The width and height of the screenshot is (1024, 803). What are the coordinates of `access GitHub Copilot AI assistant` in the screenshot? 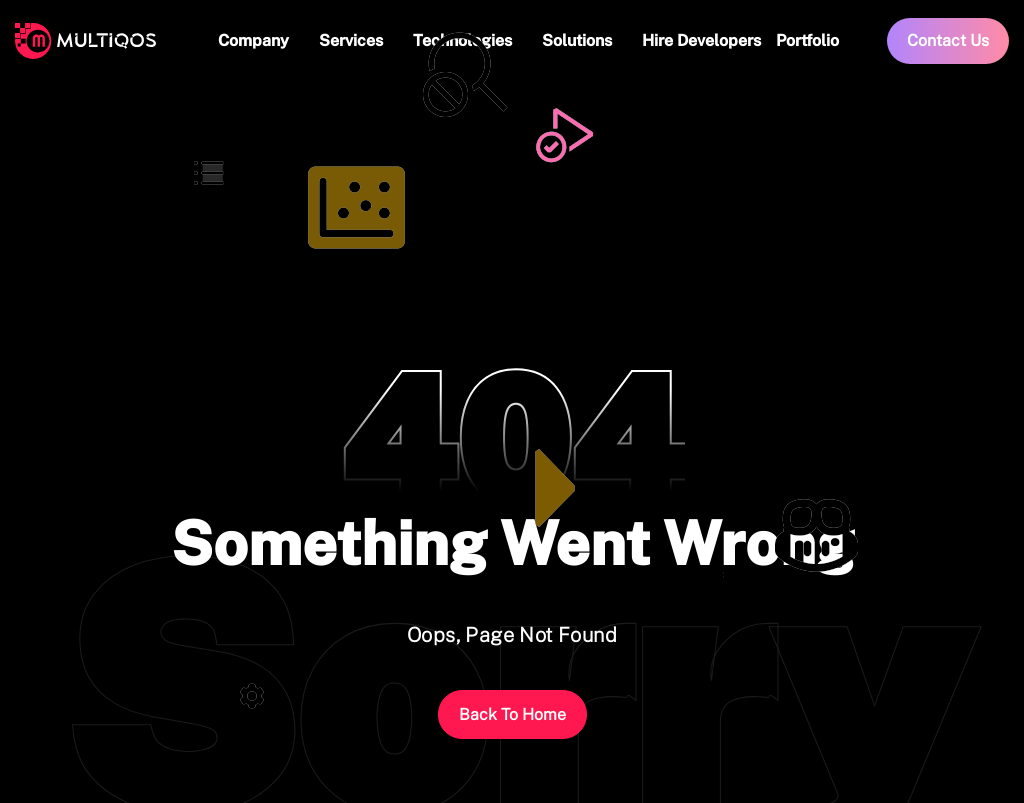 It's located at (816, 535).